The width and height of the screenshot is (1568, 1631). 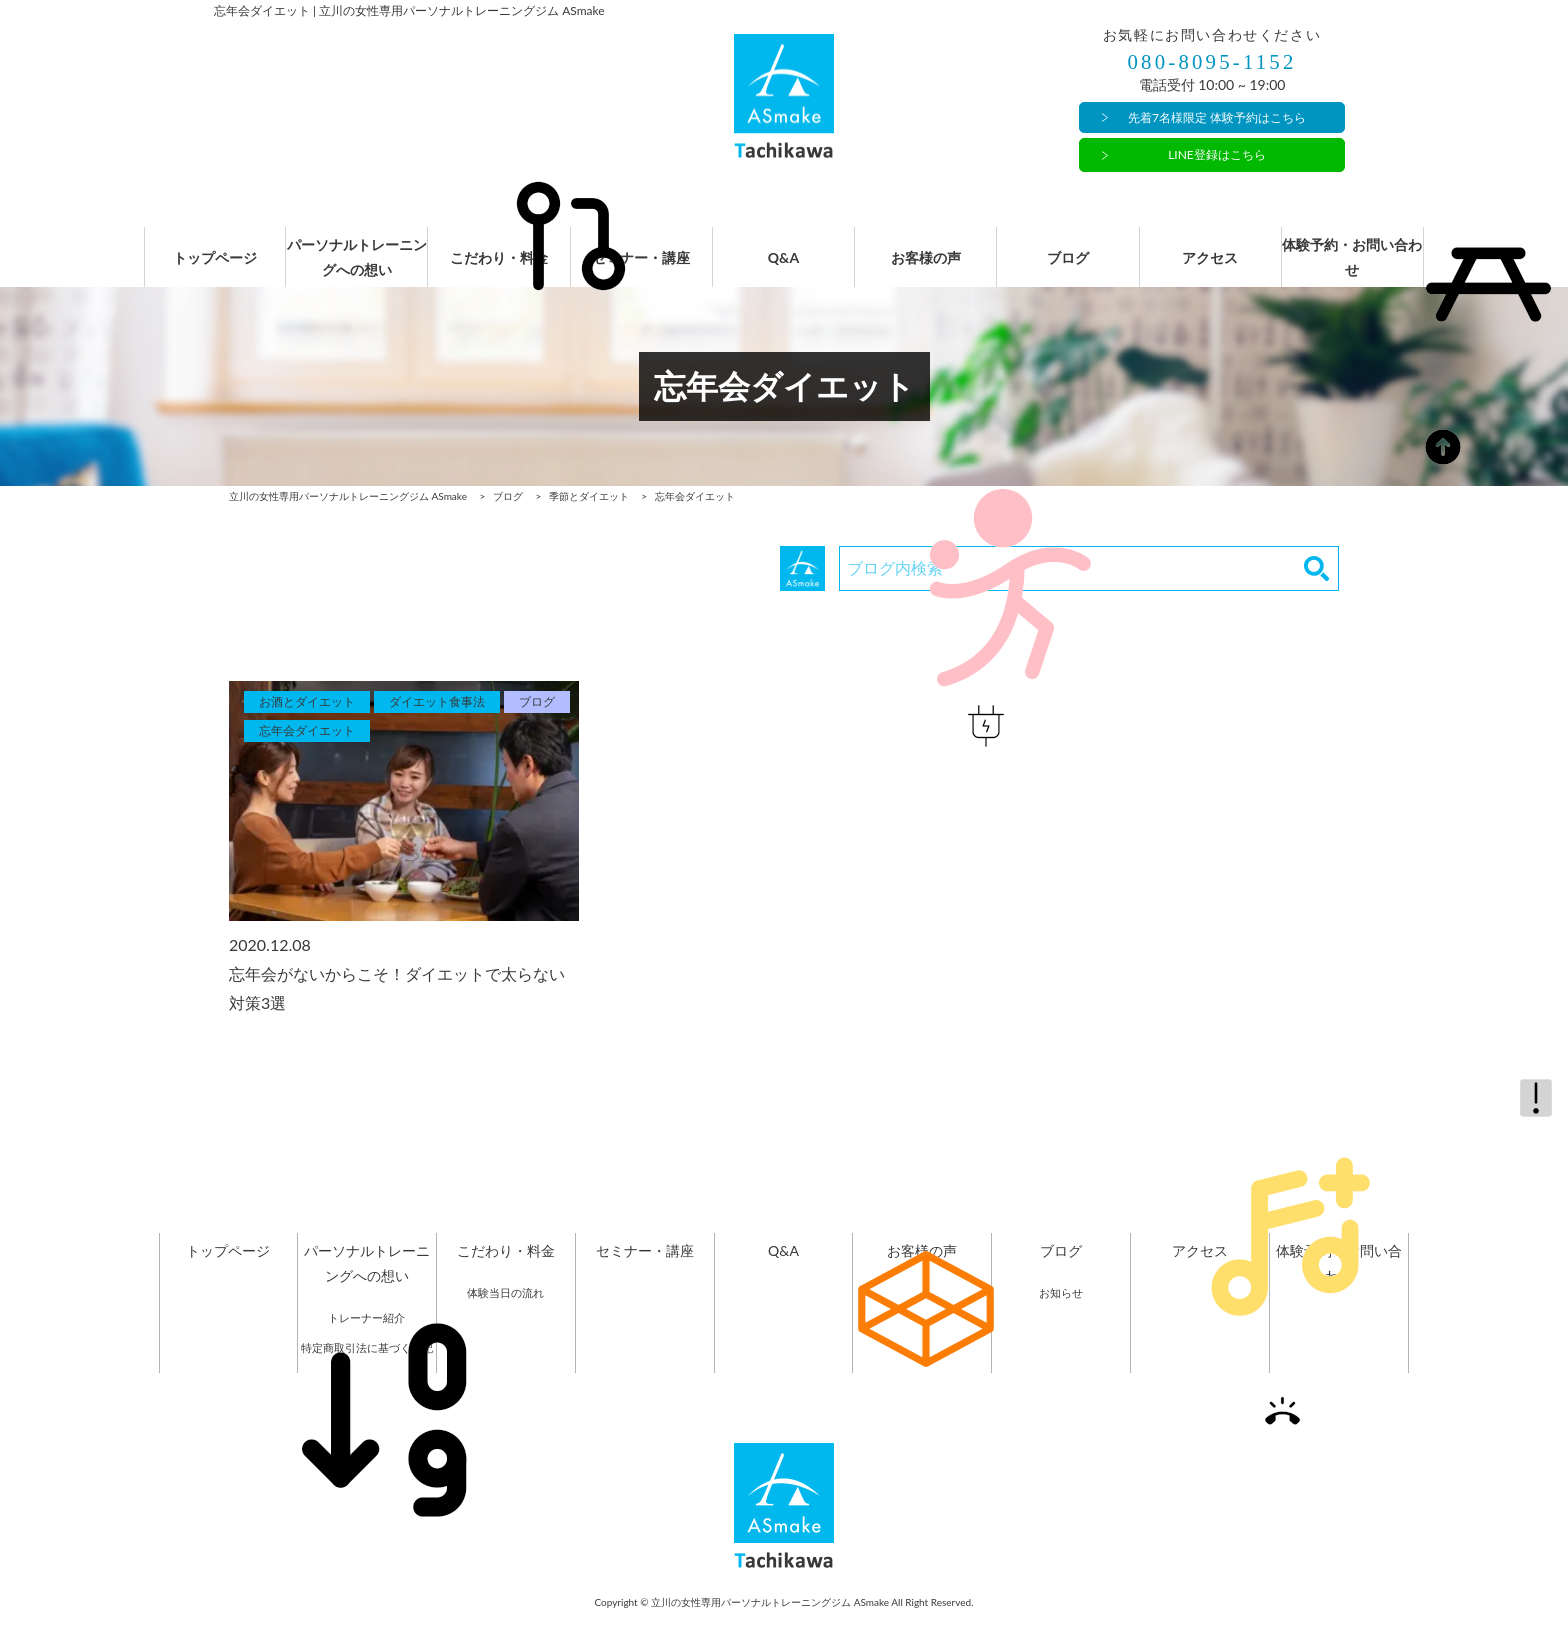 What do you see at coordinates (1282, 1411) in the screenshot?
I see `incoming call alert` at bounding box center [1282, 1411].